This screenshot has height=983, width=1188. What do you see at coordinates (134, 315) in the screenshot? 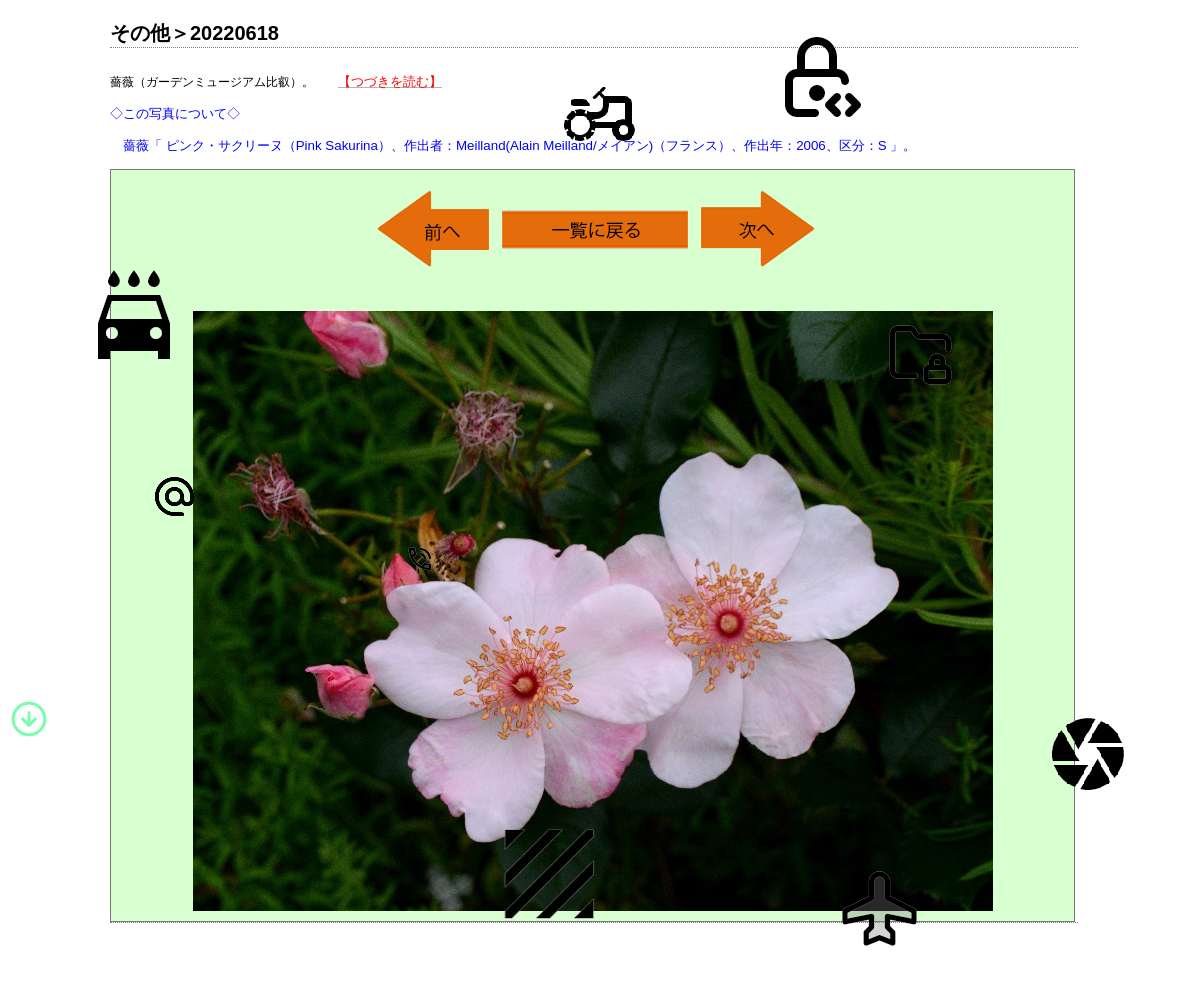
I see `find nearby car wash locations` at bounding box center [134, 315].